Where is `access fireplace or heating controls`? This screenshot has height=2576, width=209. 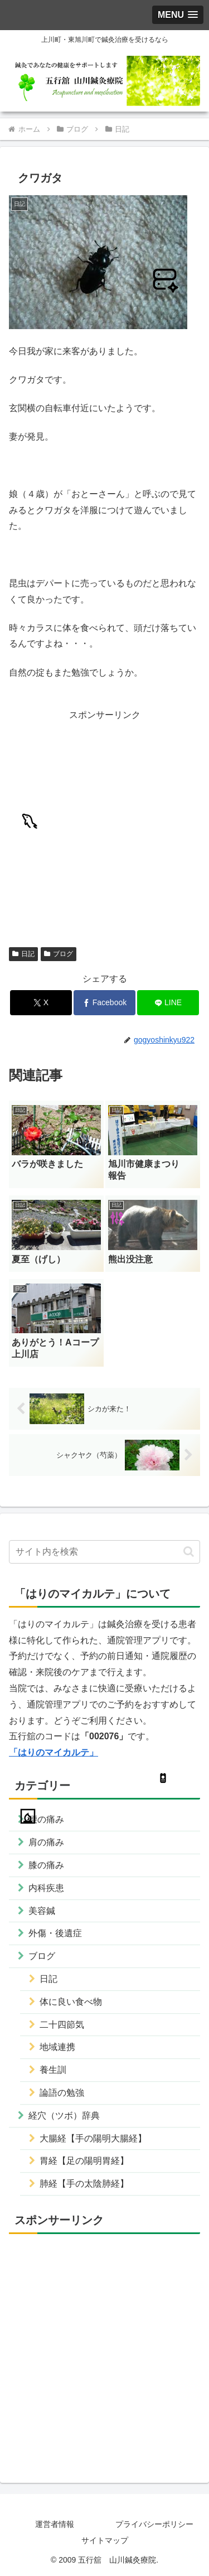
access fireplace or heating controls is located at coordinates (28, 1816).